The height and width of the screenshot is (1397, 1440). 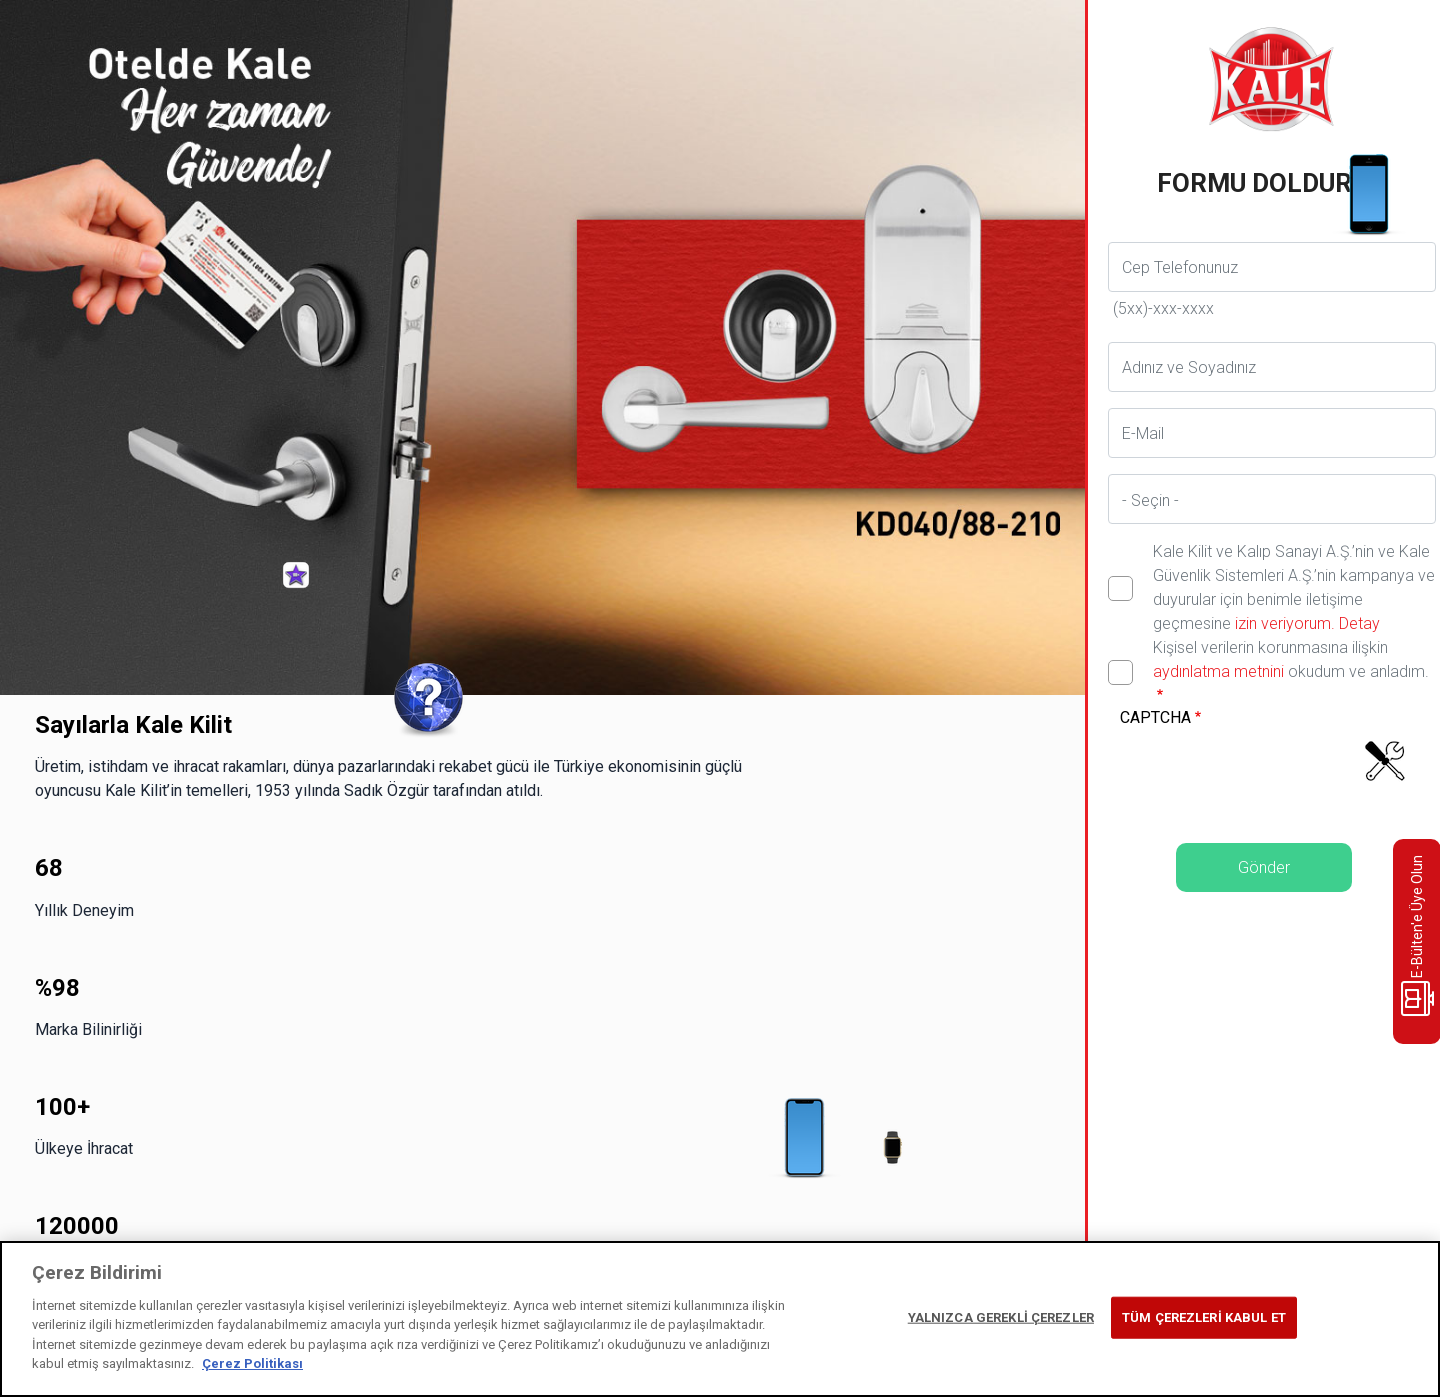 I want to click on connect to a network or server, so click(x=428, y=697).